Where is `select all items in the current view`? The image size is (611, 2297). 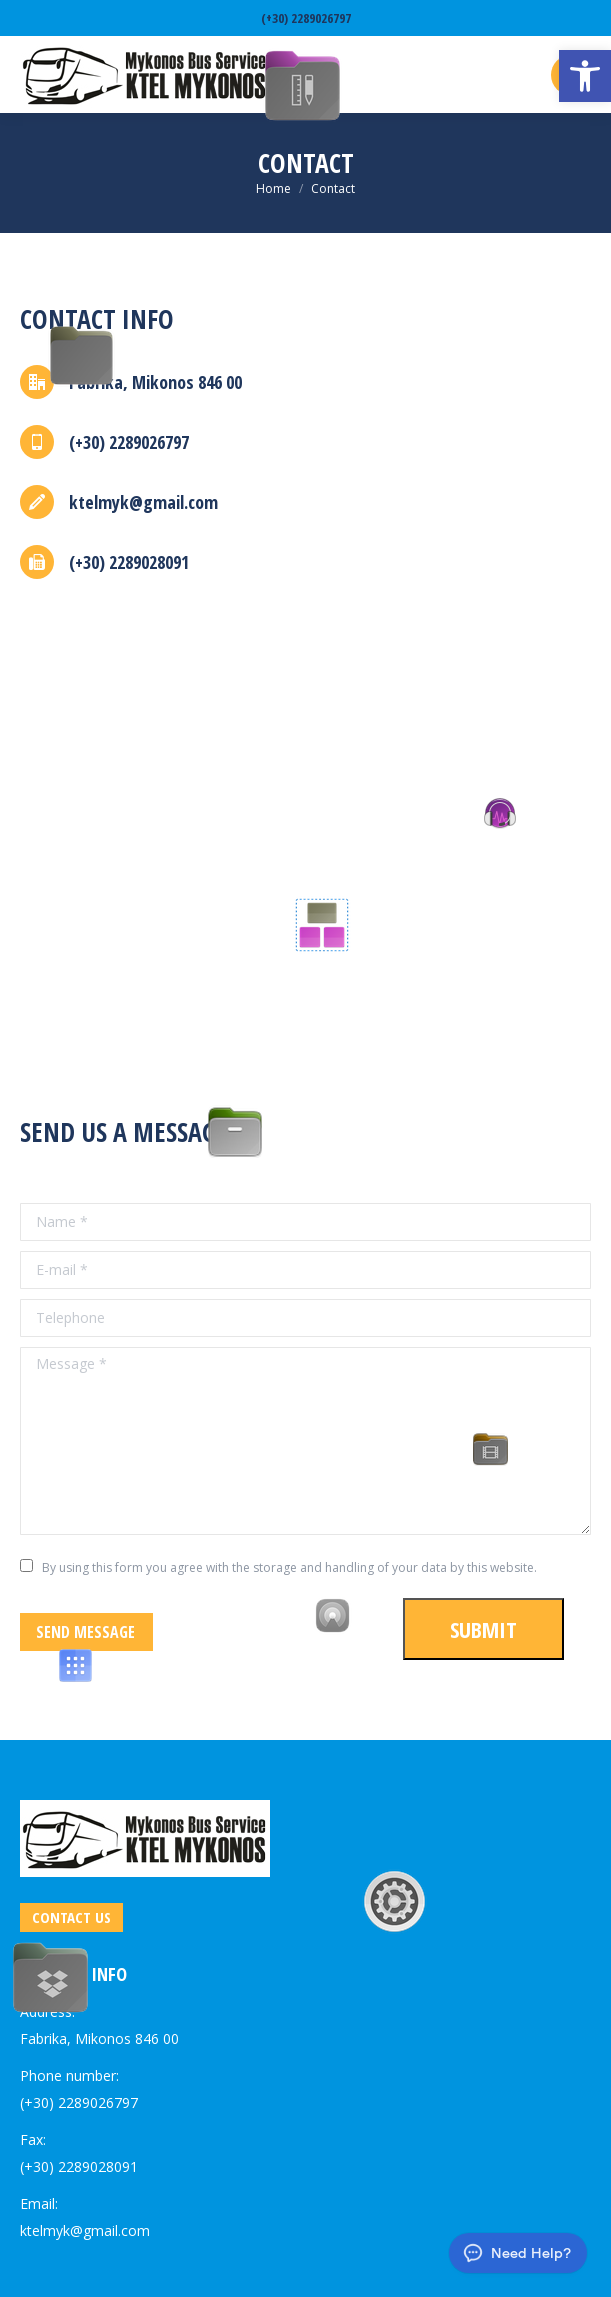 select all items in the current view is located at coordinates (322, 925).